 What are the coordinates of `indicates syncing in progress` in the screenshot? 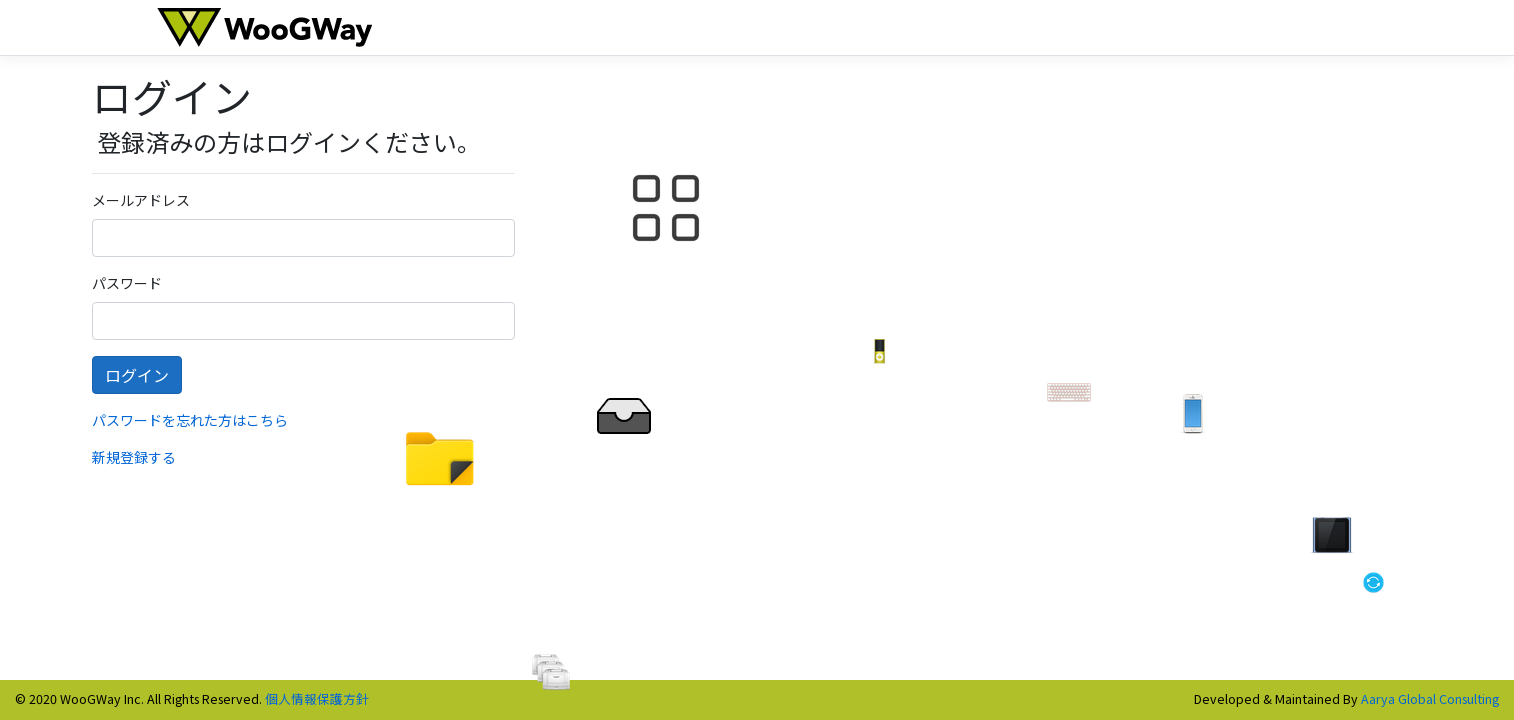 It's located at (1373, 582).